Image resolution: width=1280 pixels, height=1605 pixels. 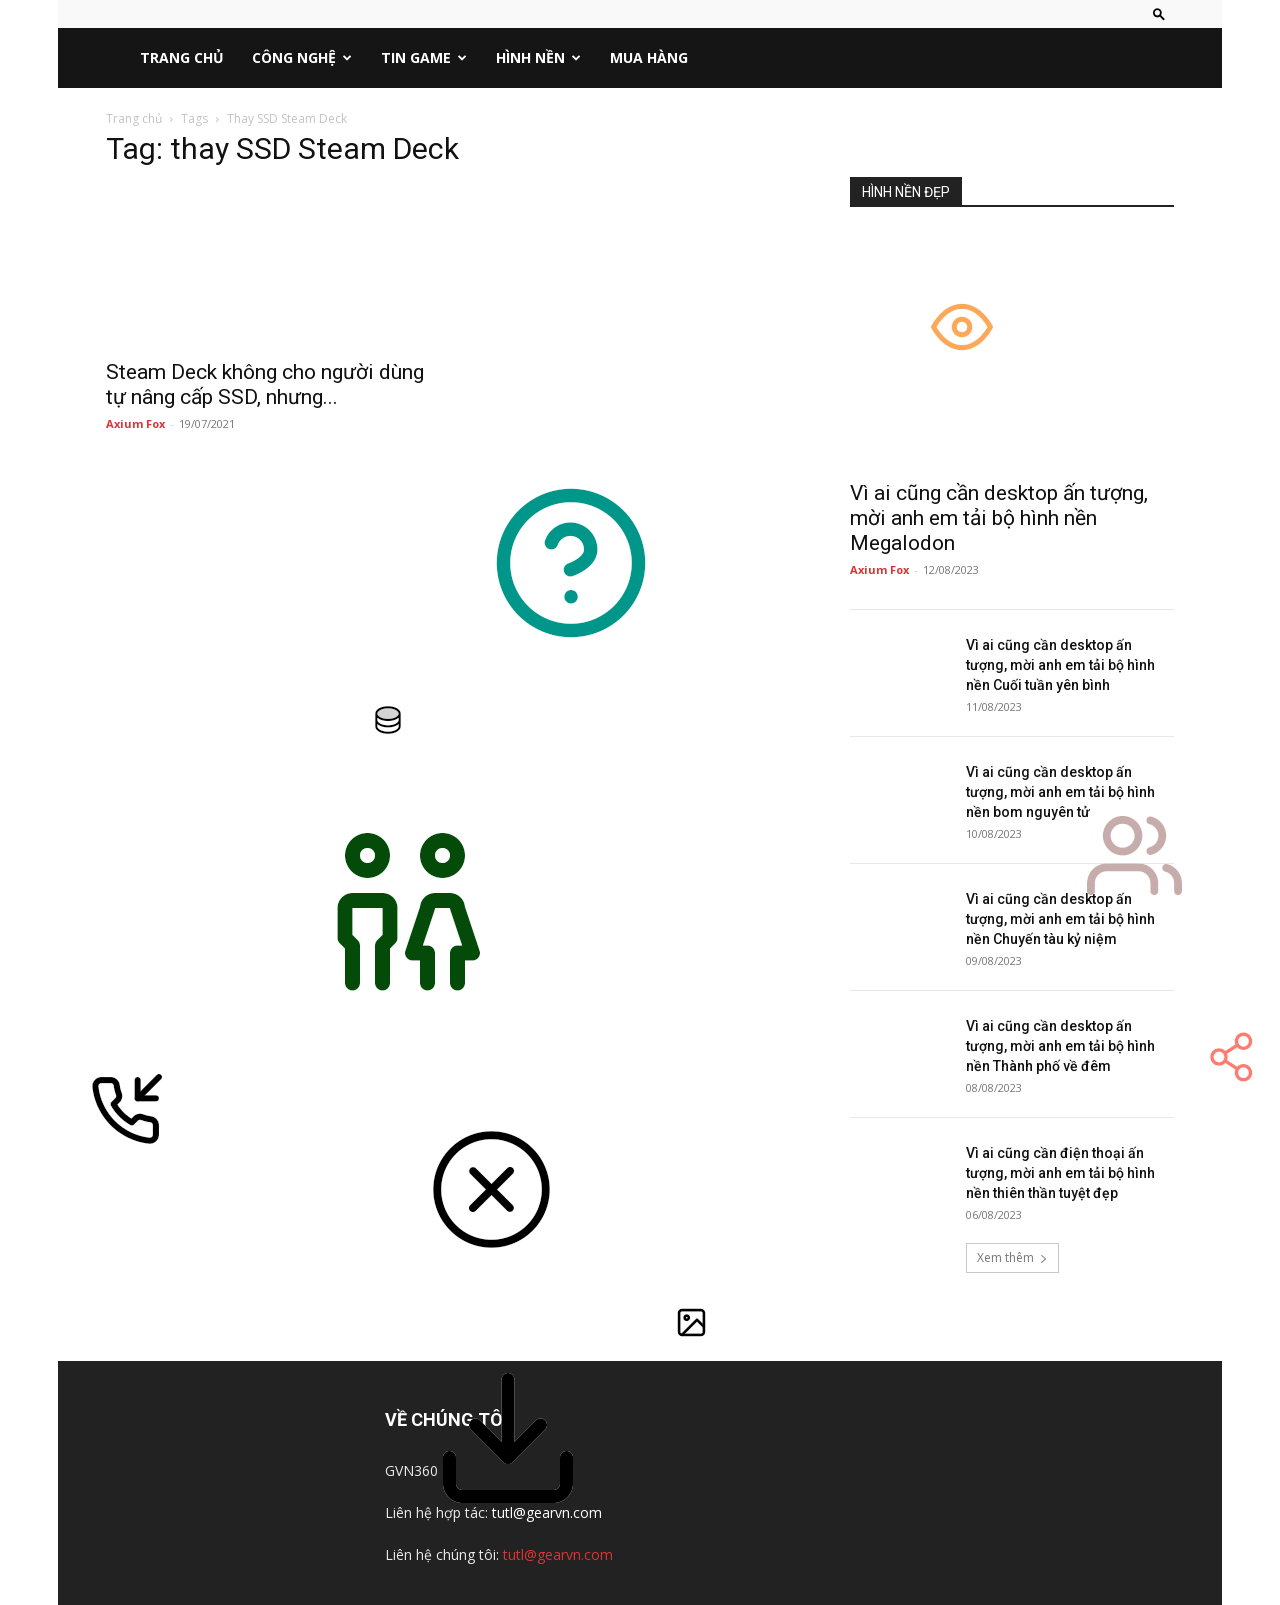 I want to click on access database or data storage, so click(x=388, y=720).